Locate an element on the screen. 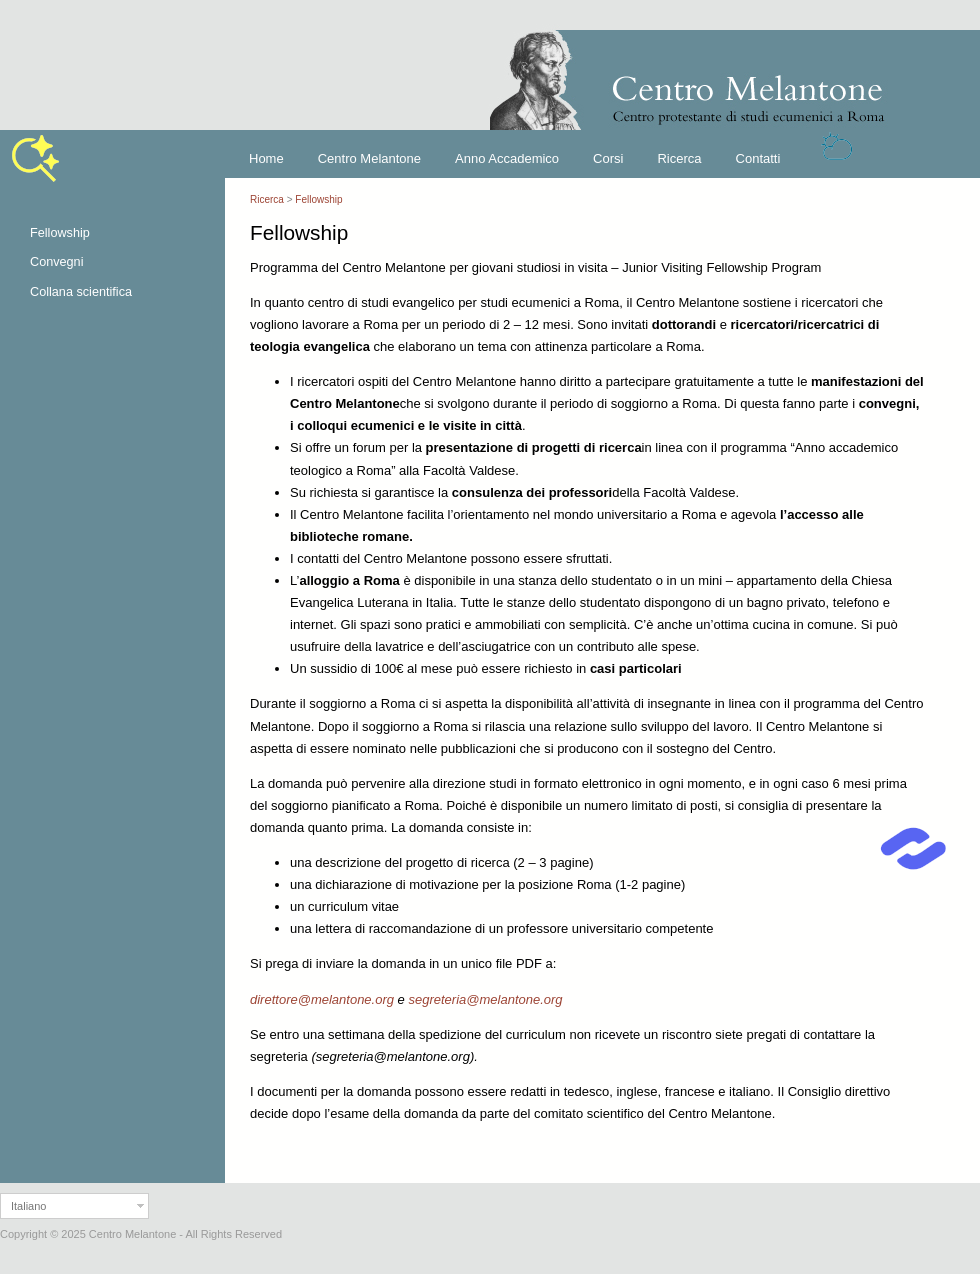 The width and height of the screenshot is (980, 1274). indicates a discord partnered server owner is located at coordinates (913, 848).